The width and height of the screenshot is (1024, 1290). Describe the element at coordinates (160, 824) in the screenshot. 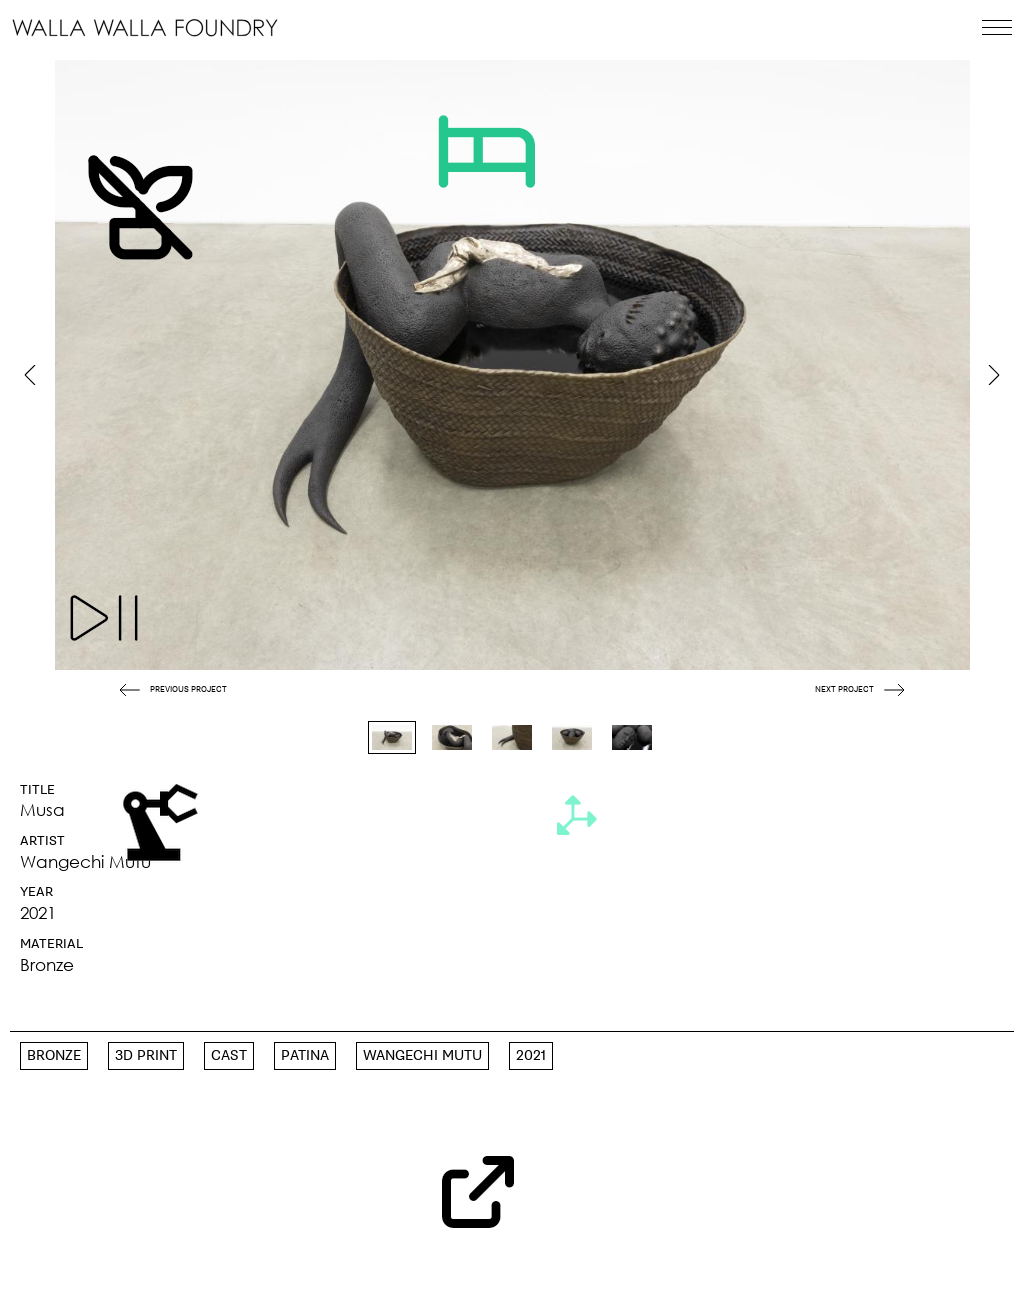

I see `access precision manufacturing settings` at that location.